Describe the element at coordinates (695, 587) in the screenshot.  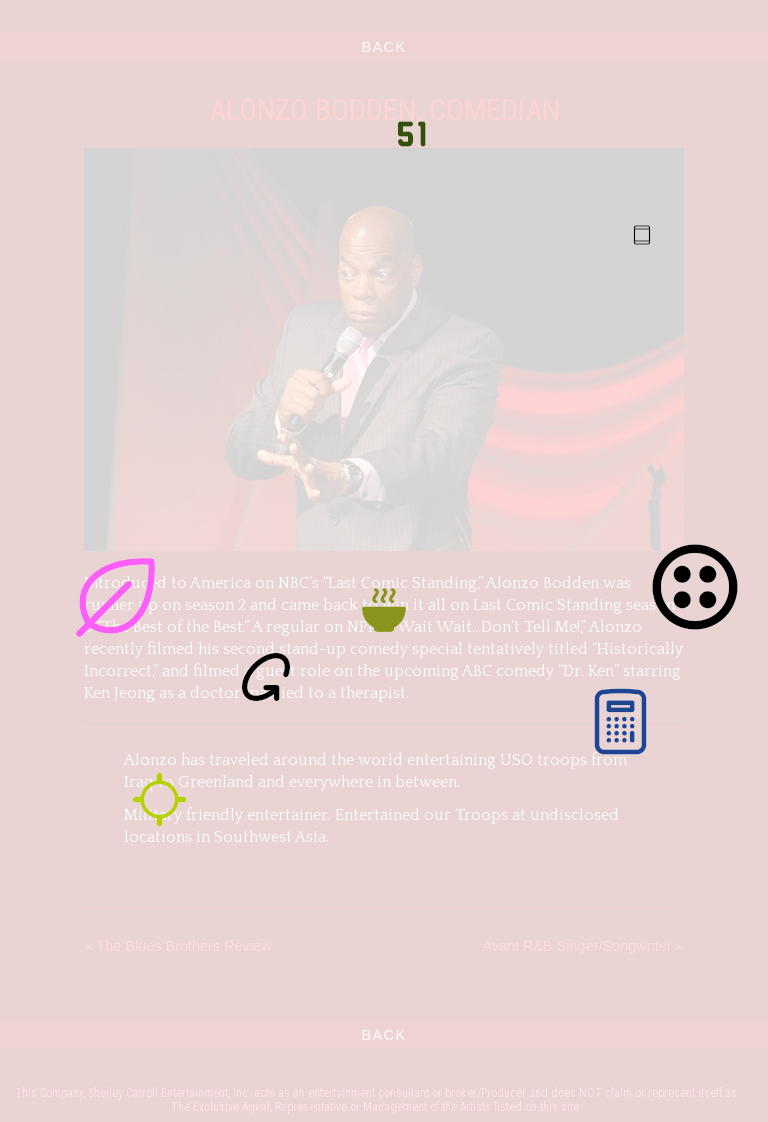
I see `connect to Twilio communication services` at that location.